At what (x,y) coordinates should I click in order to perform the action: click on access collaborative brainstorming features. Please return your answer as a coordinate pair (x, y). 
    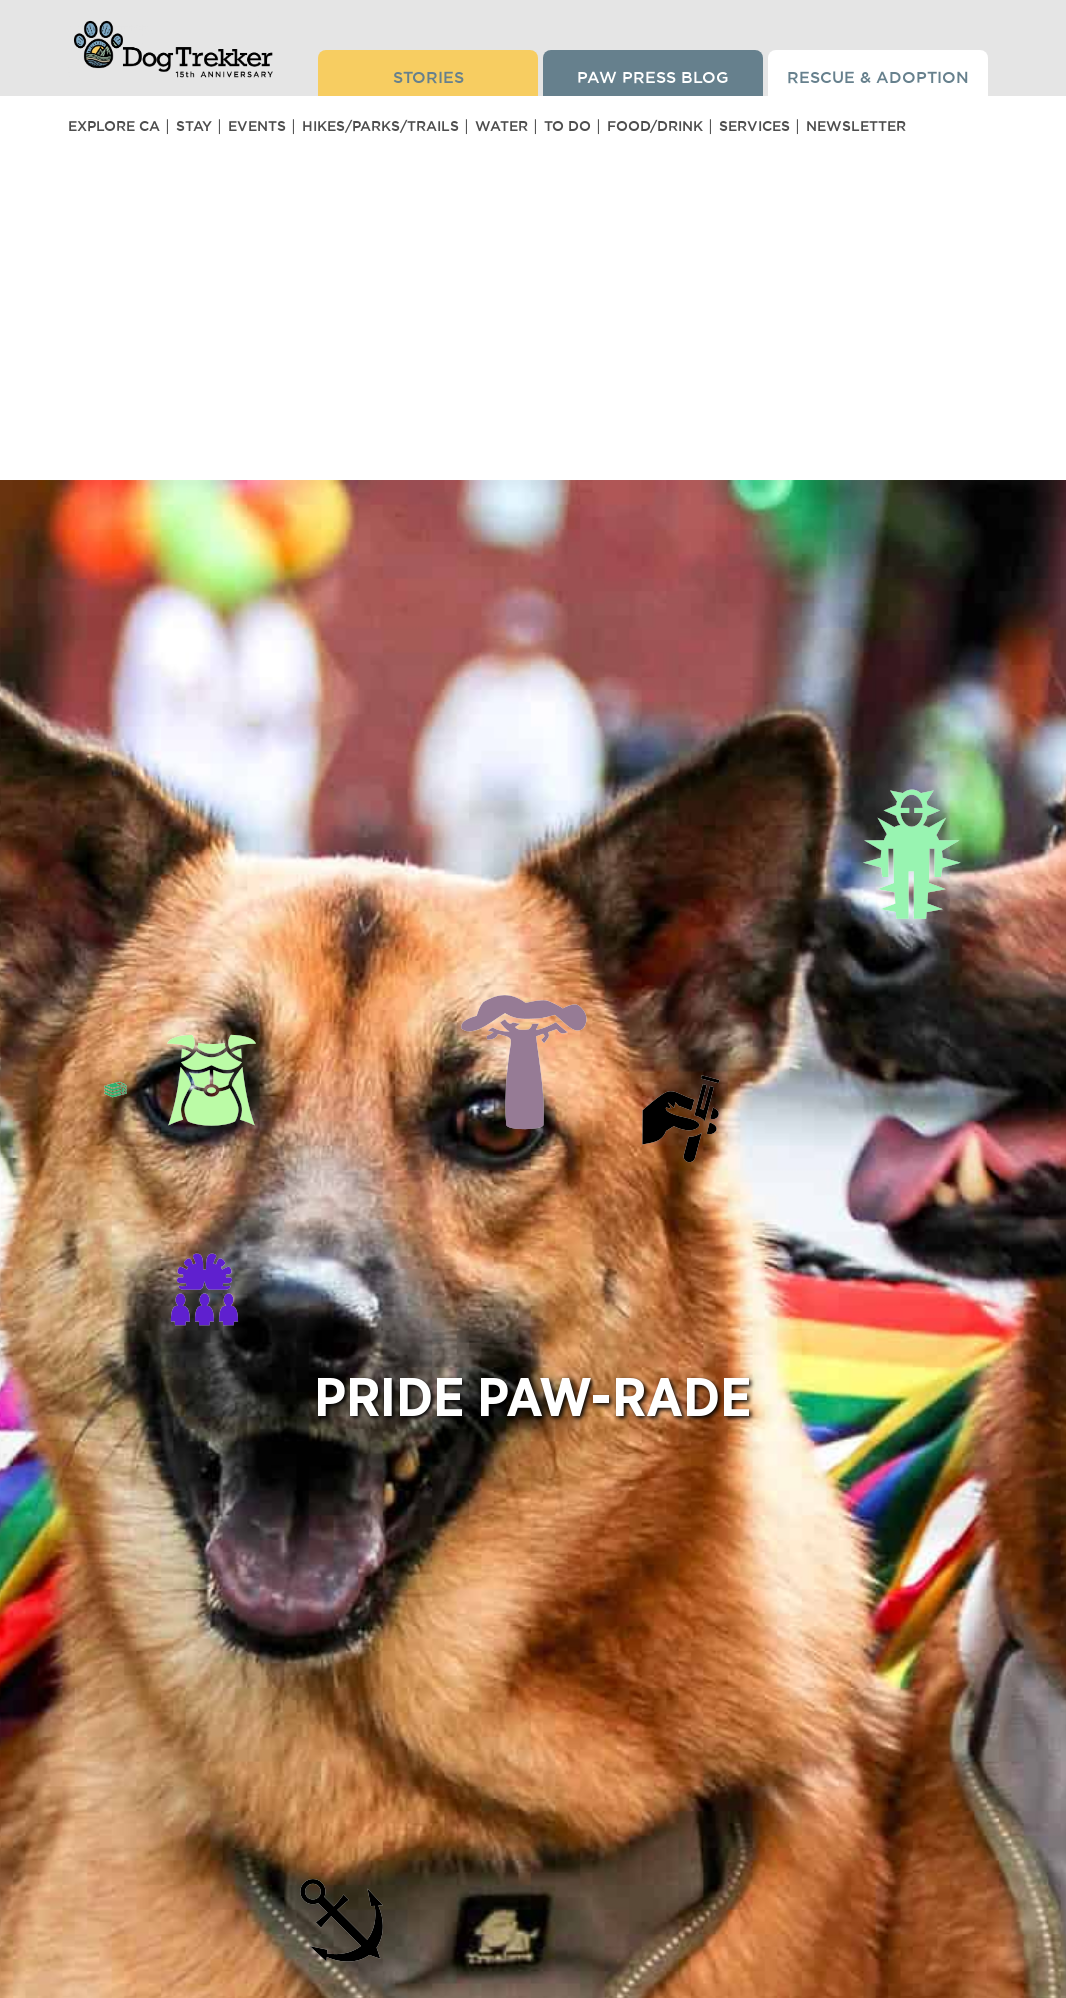
    Looking at the image, I should click on (204, 1289).